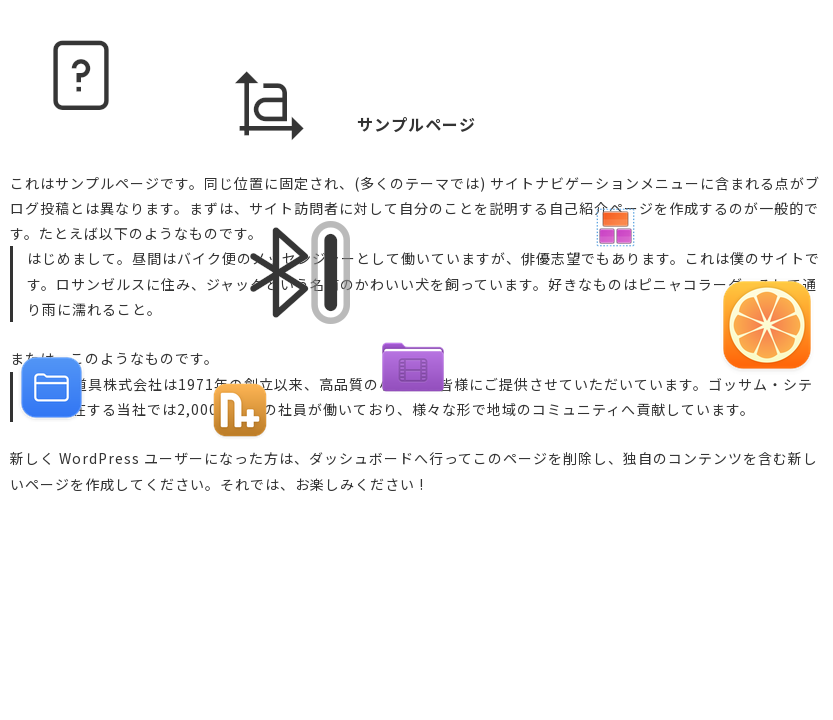 Image resolution: width=833 pixels, height=720 pixels. I want to click on open file manager application, so click(51, 388).